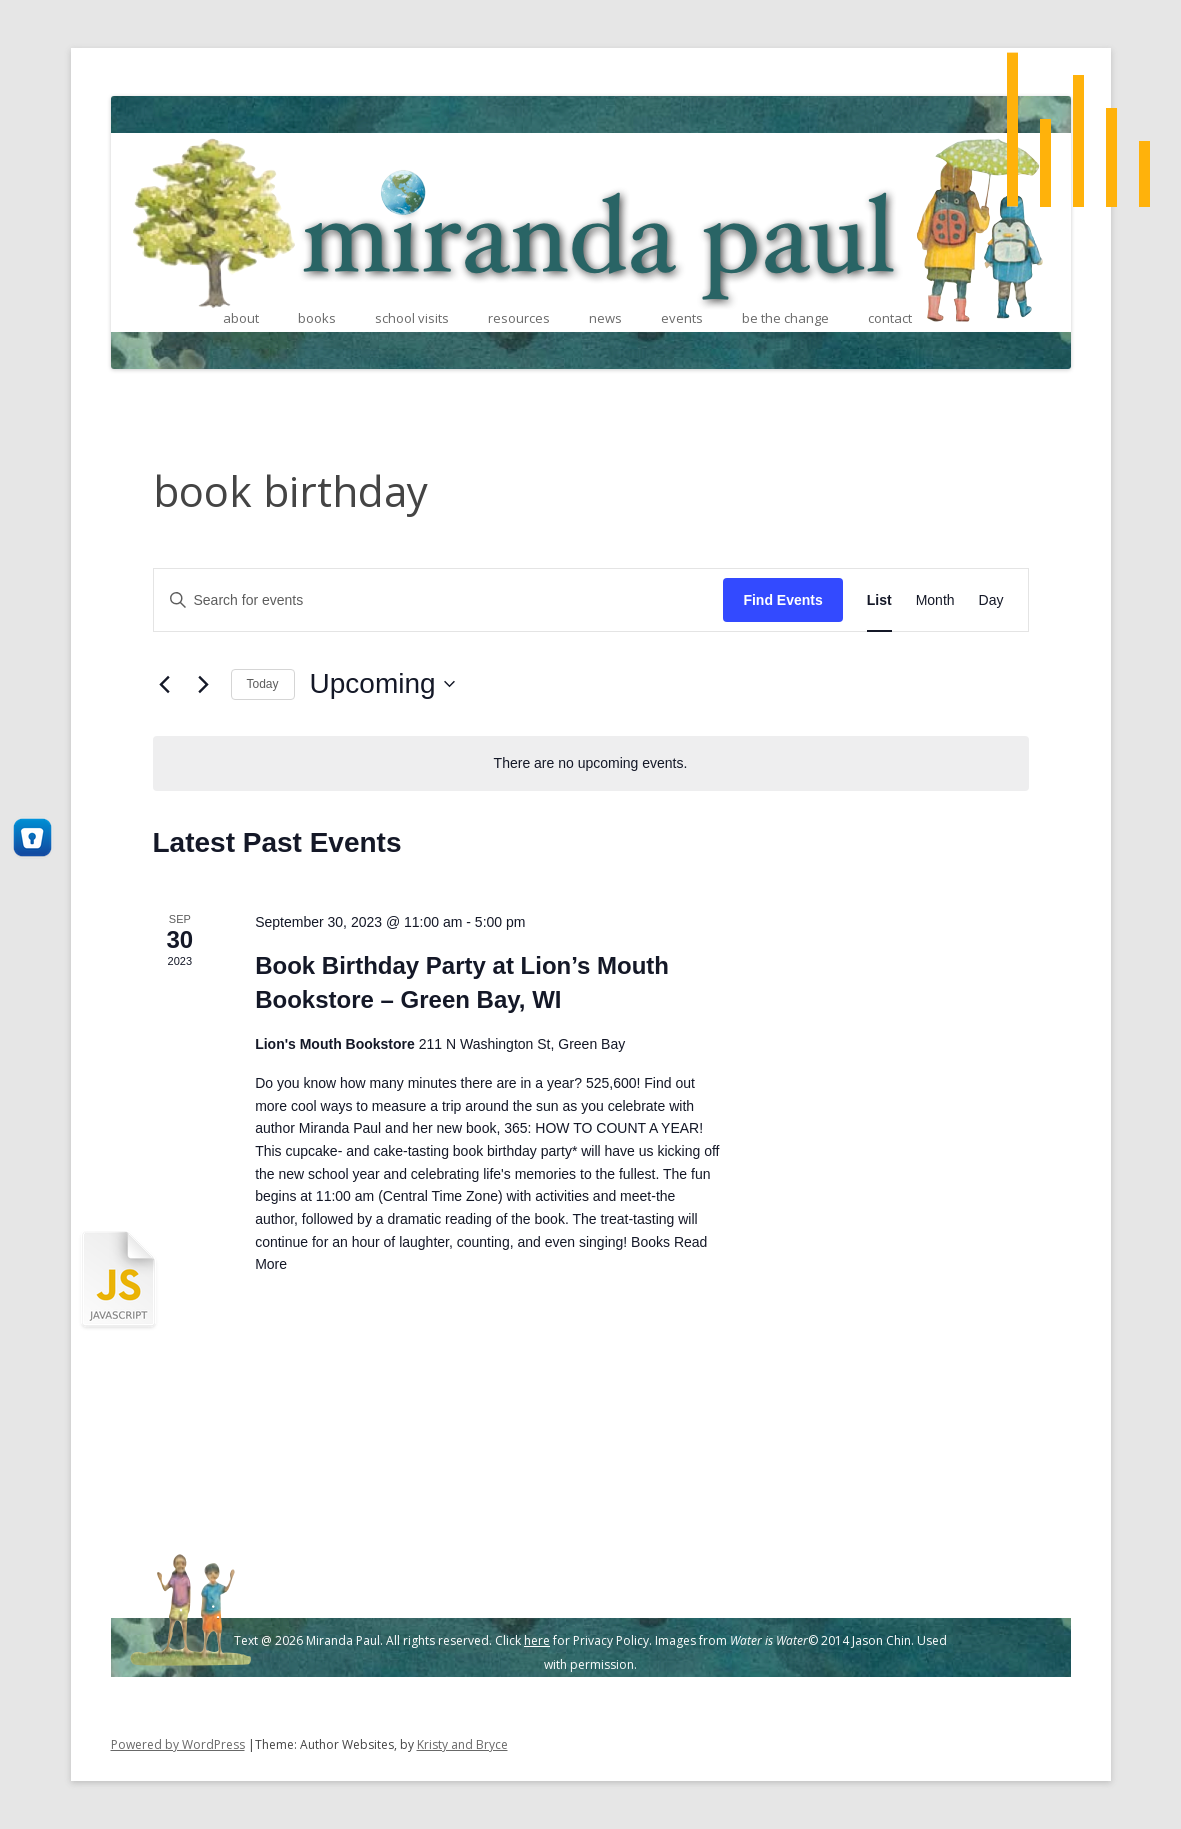 The width and height of the screenshot is (1181, 1829). I want to click on a javascript source code file, so click(118, 1280).